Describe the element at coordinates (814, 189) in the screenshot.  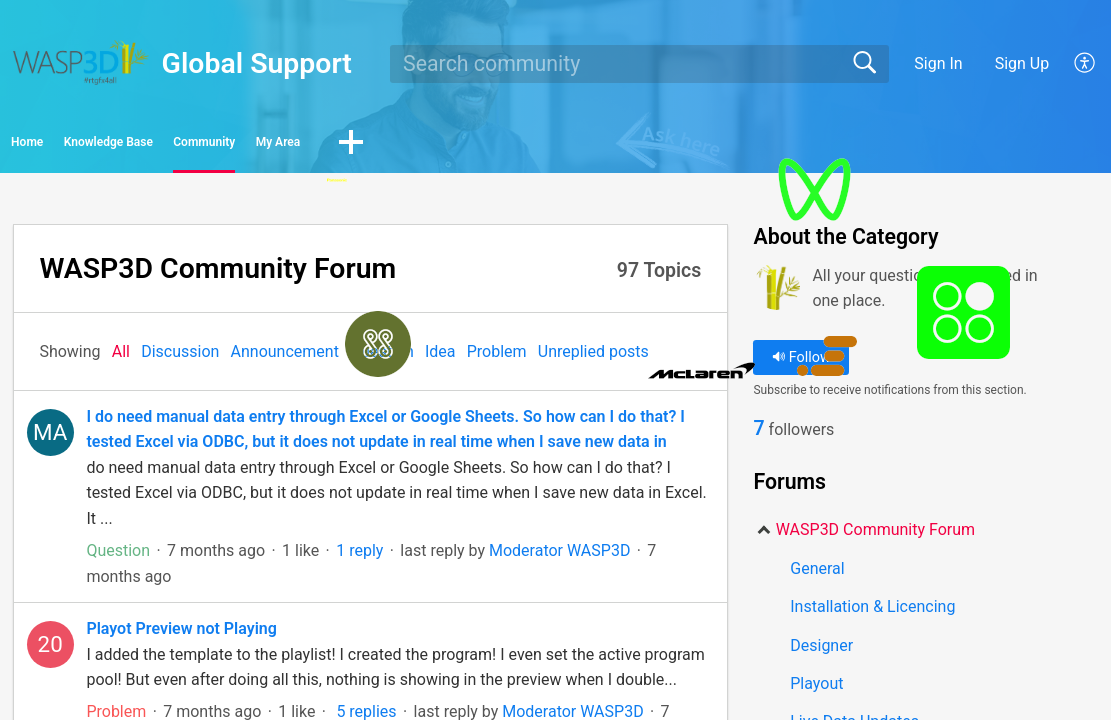
I see `open wechat channels` at that location.